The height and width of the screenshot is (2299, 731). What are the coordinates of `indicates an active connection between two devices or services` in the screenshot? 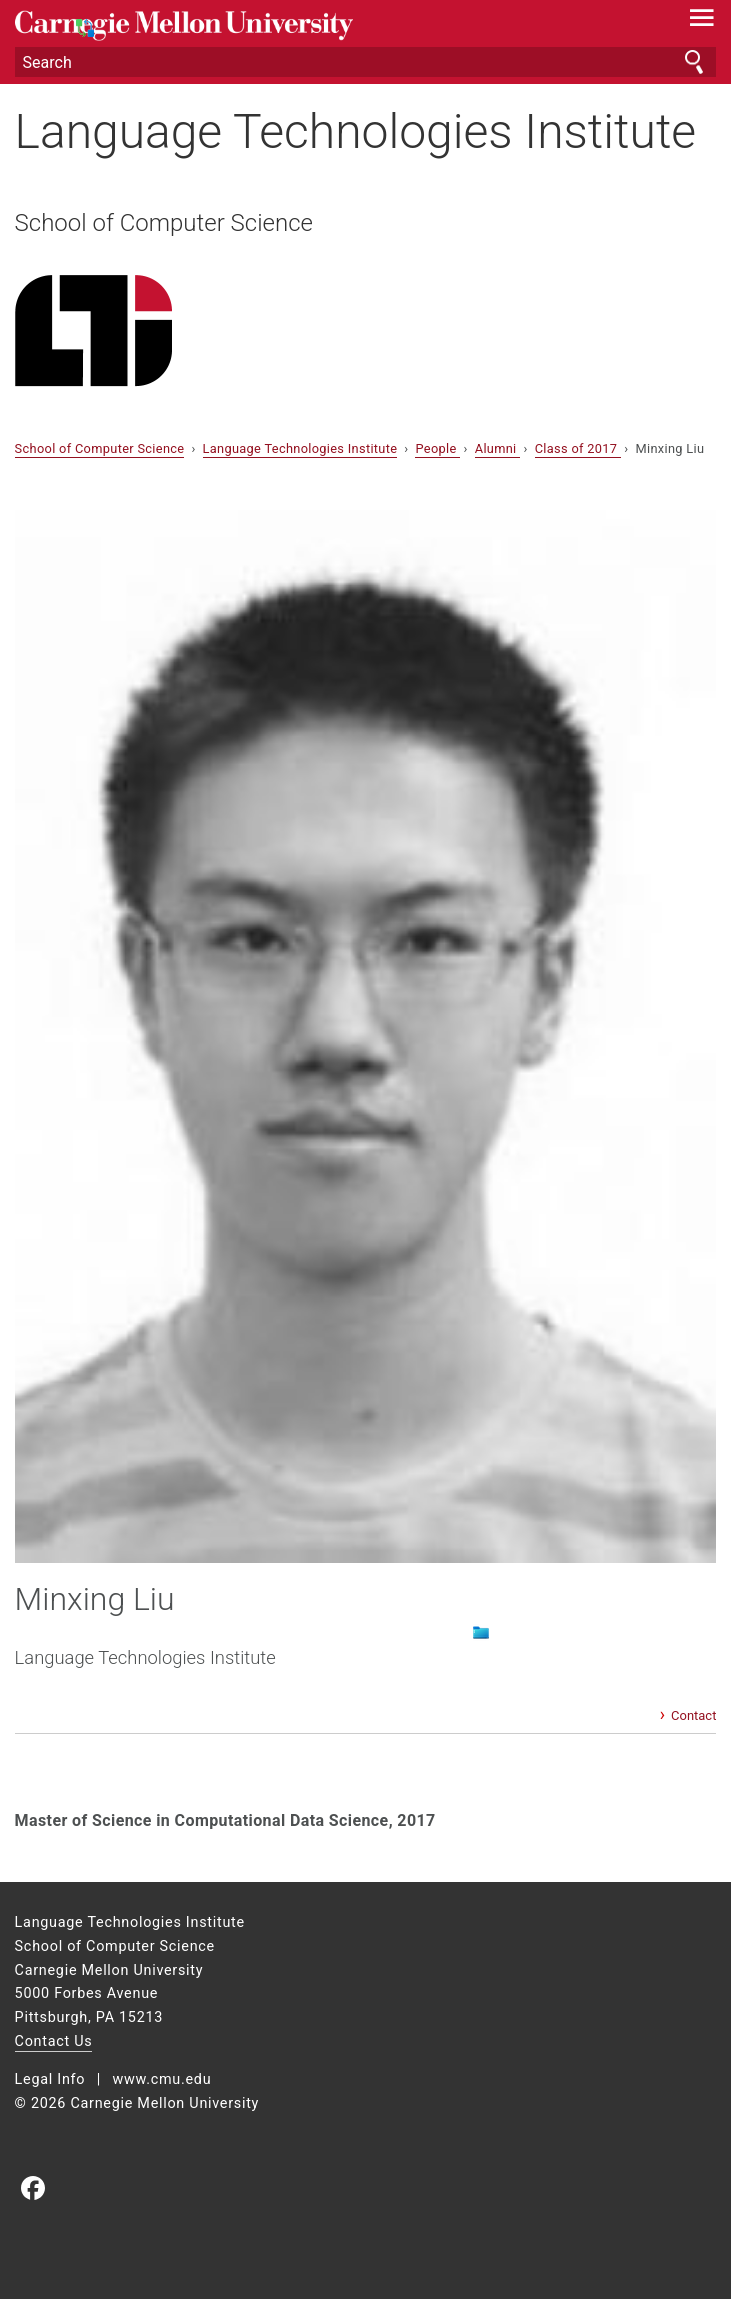 It's located at (85, 28).